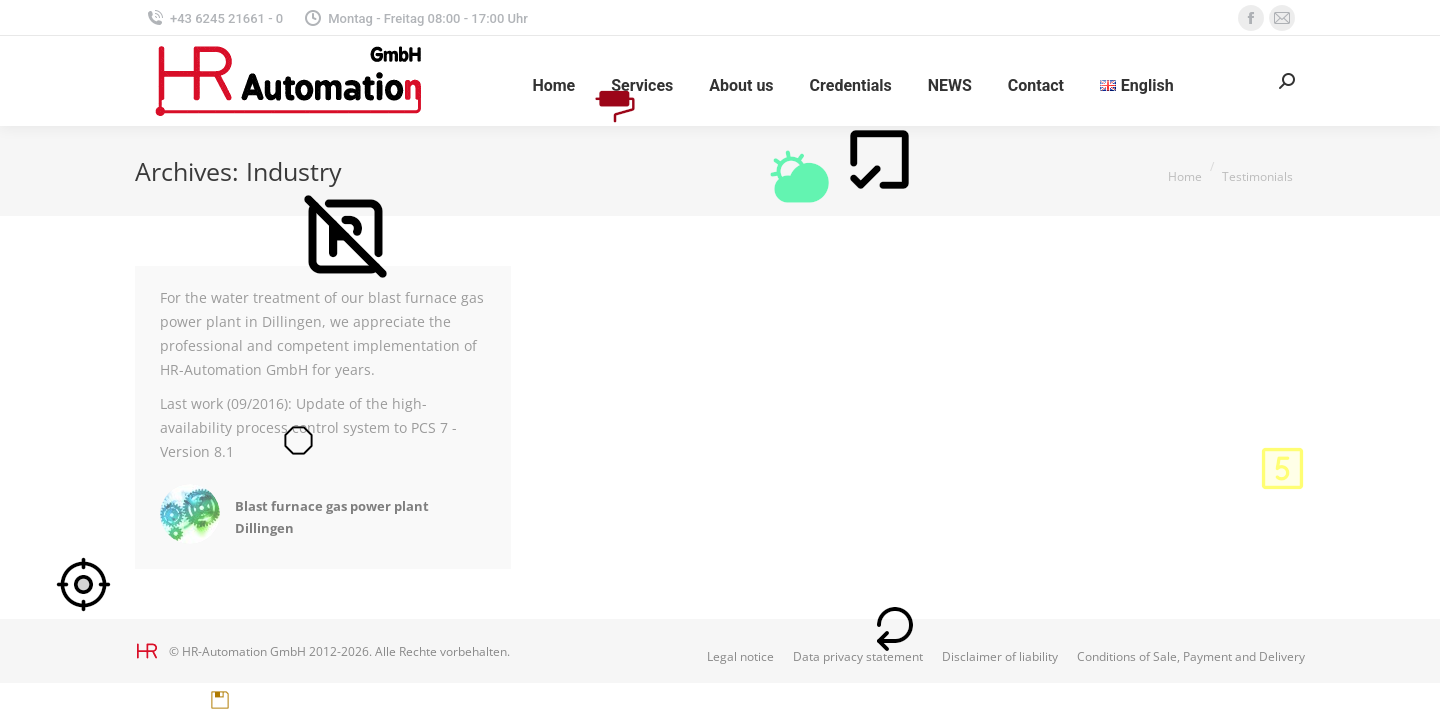 This screenshot has width=1440, height=720. Describe the element at coordinates (895, 629) in the screenshot. I see `repeat or iterate through a process` at that location.